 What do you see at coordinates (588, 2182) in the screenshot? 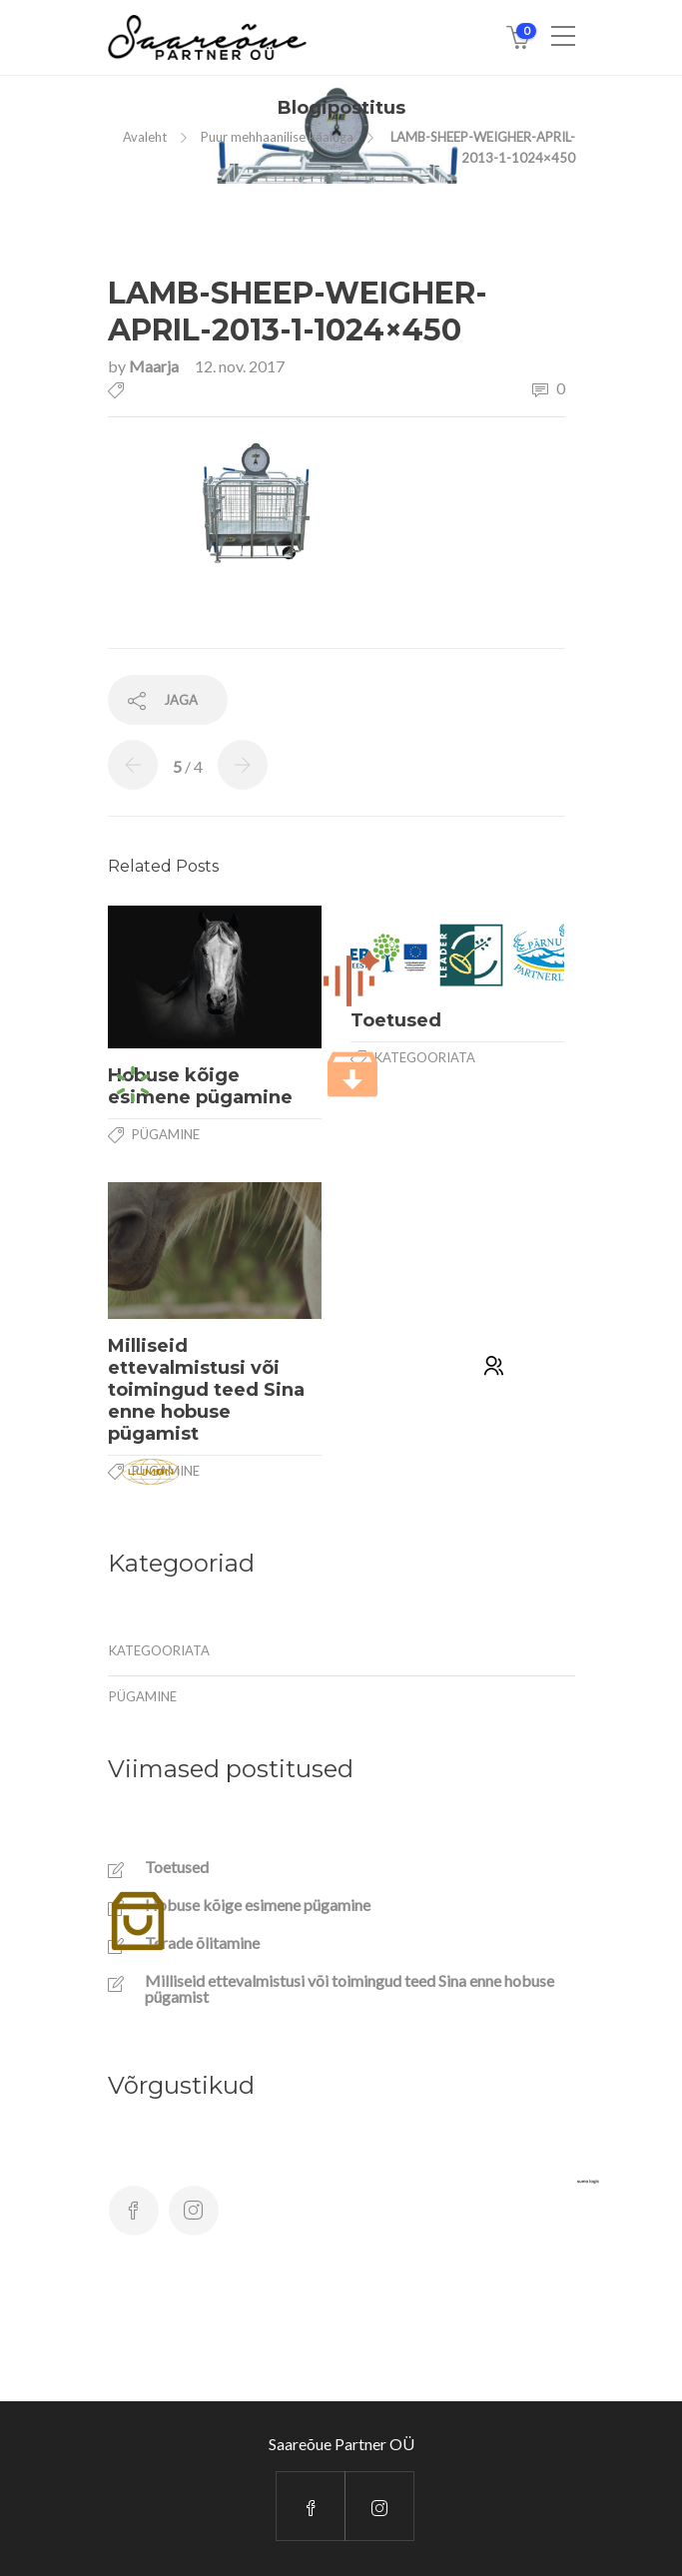
I see `sumo logic company logo` at bounding box center [588, 2182].